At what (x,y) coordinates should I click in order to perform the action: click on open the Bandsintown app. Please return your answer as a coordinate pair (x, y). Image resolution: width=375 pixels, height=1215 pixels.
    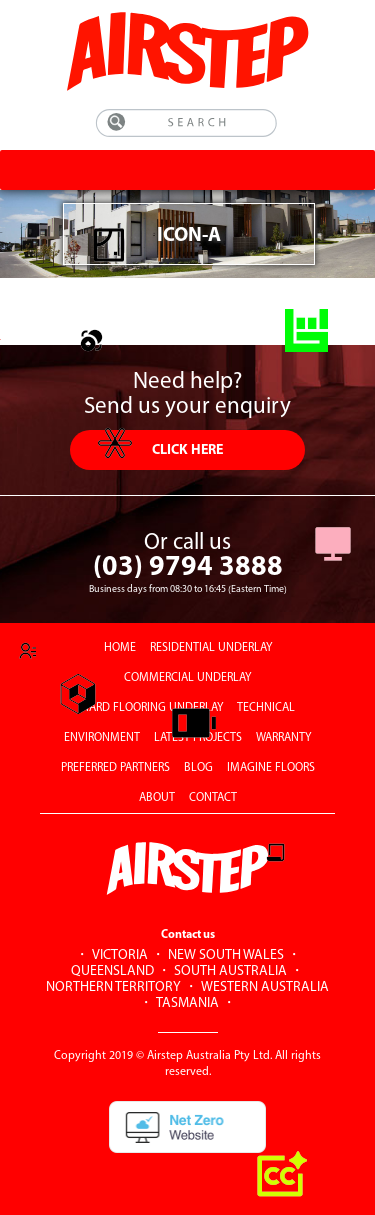
    Looking at the image, I should click on (306, 330).